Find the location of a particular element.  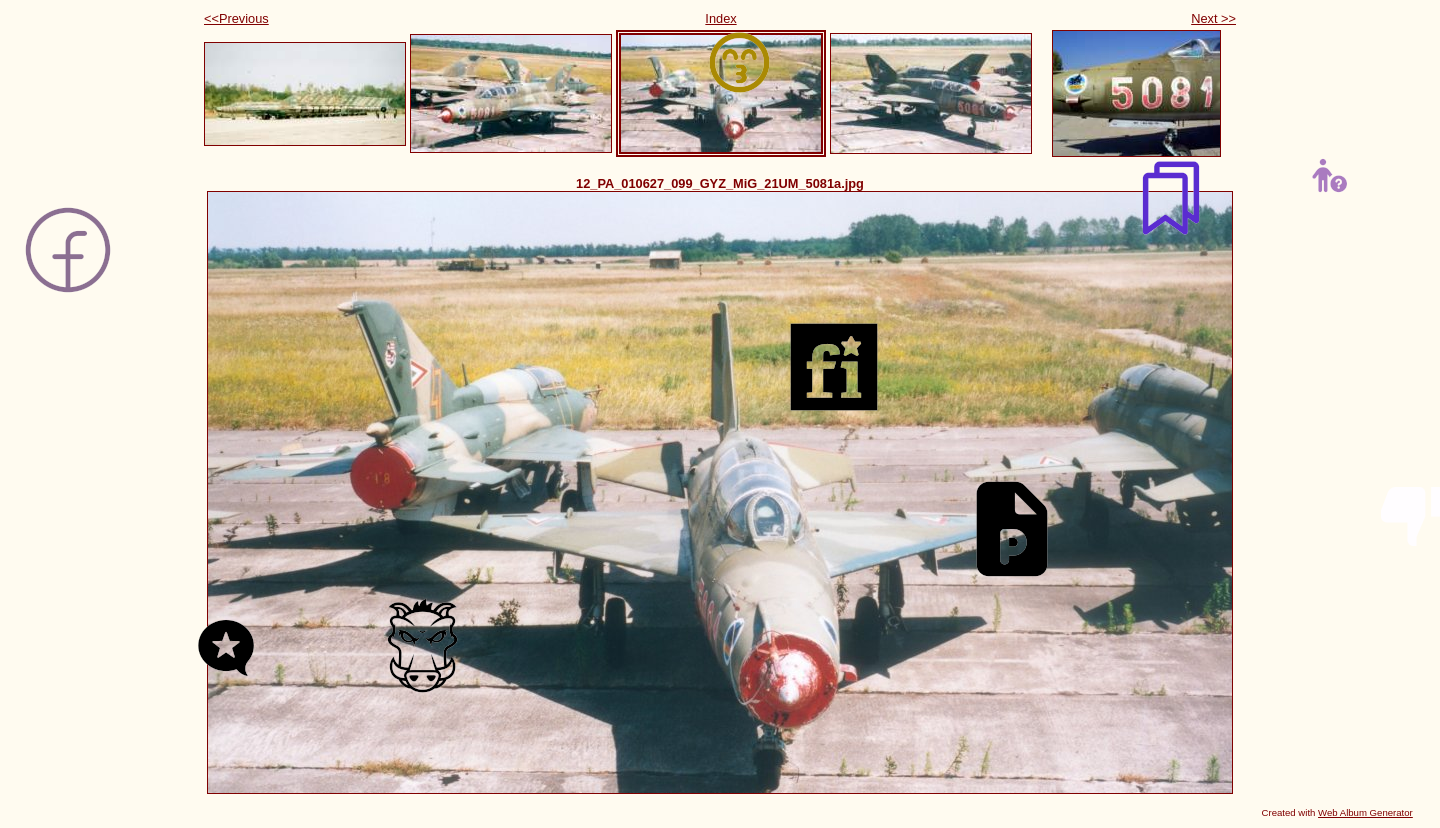

access help or support about user accounts is located at coordinates (1328, 175).